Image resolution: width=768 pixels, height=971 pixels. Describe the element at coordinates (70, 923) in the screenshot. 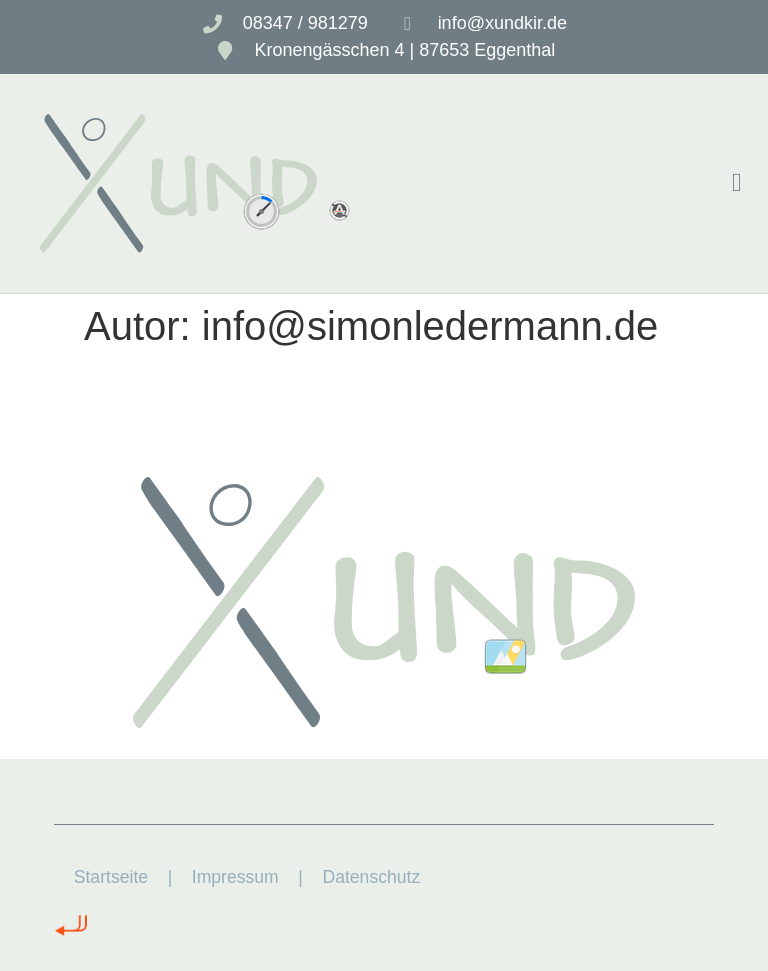

I see `reply to all recipients in an email thread` at that location.